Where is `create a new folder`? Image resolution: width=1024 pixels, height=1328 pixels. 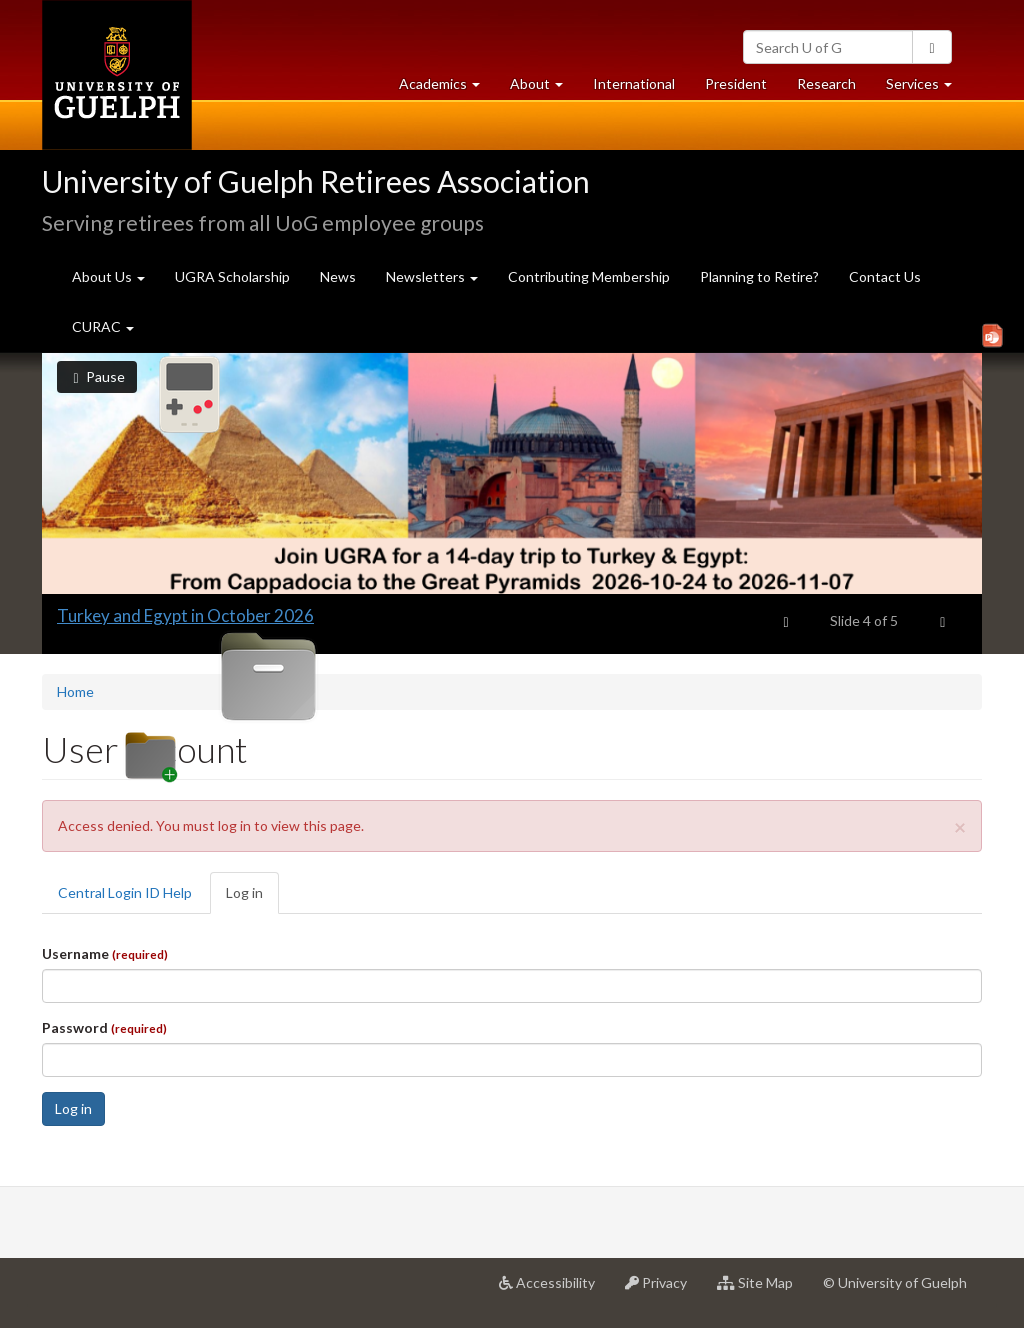
create a new folder is located at coordinates (150, 755).